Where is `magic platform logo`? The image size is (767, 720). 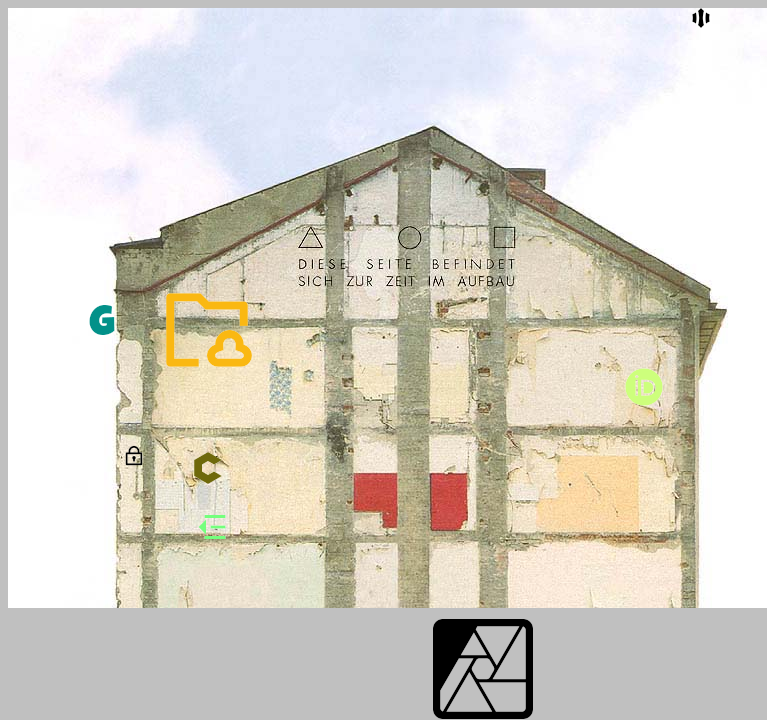
magic platform logo is located at coordinates (701, 18).